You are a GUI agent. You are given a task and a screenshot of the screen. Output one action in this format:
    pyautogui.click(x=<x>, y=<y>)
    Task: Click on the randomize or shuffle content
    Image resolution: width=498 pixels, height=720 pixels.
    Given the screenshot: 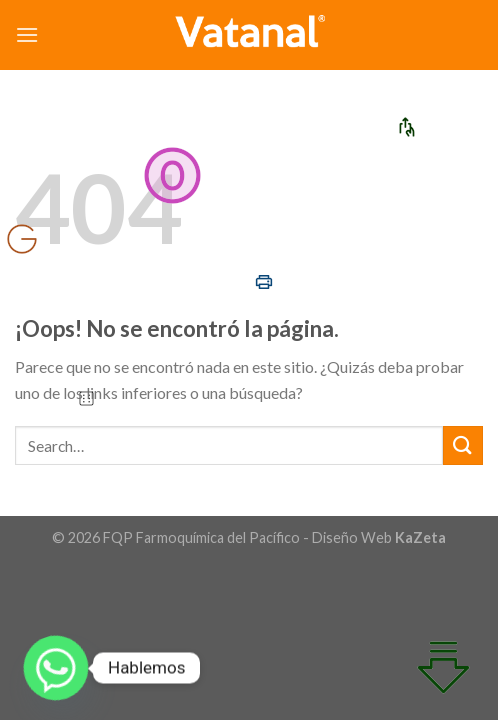 What is the action you would take?
    pyautogui.click(x=86, y=398)
    